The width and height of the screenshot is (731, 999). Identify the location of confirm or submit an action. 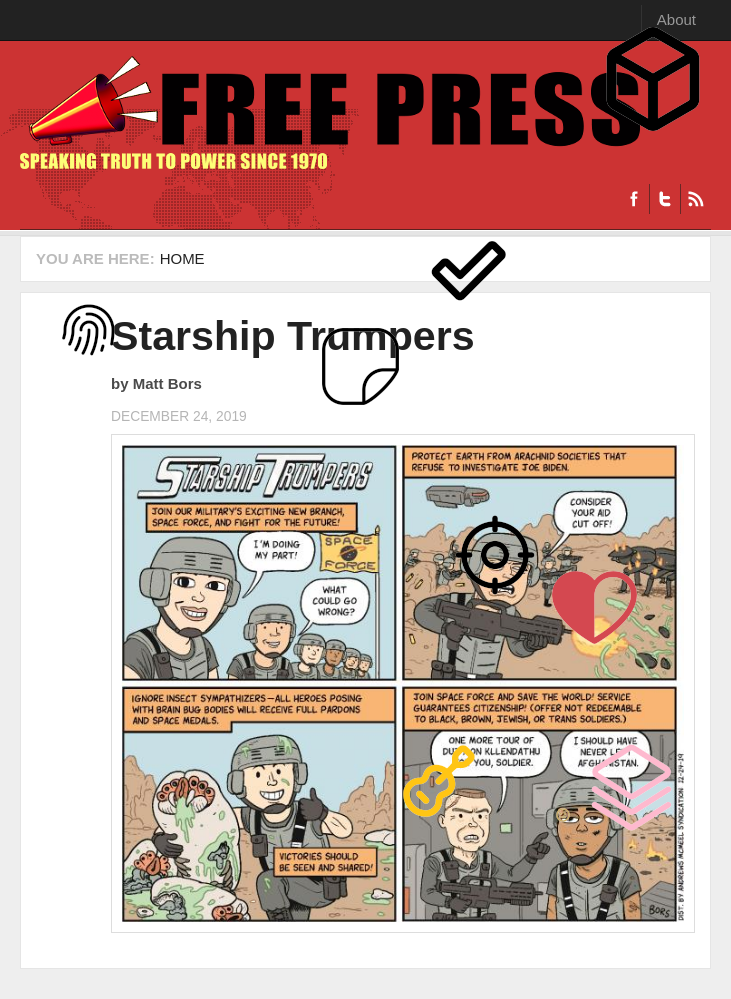
(467, 269).